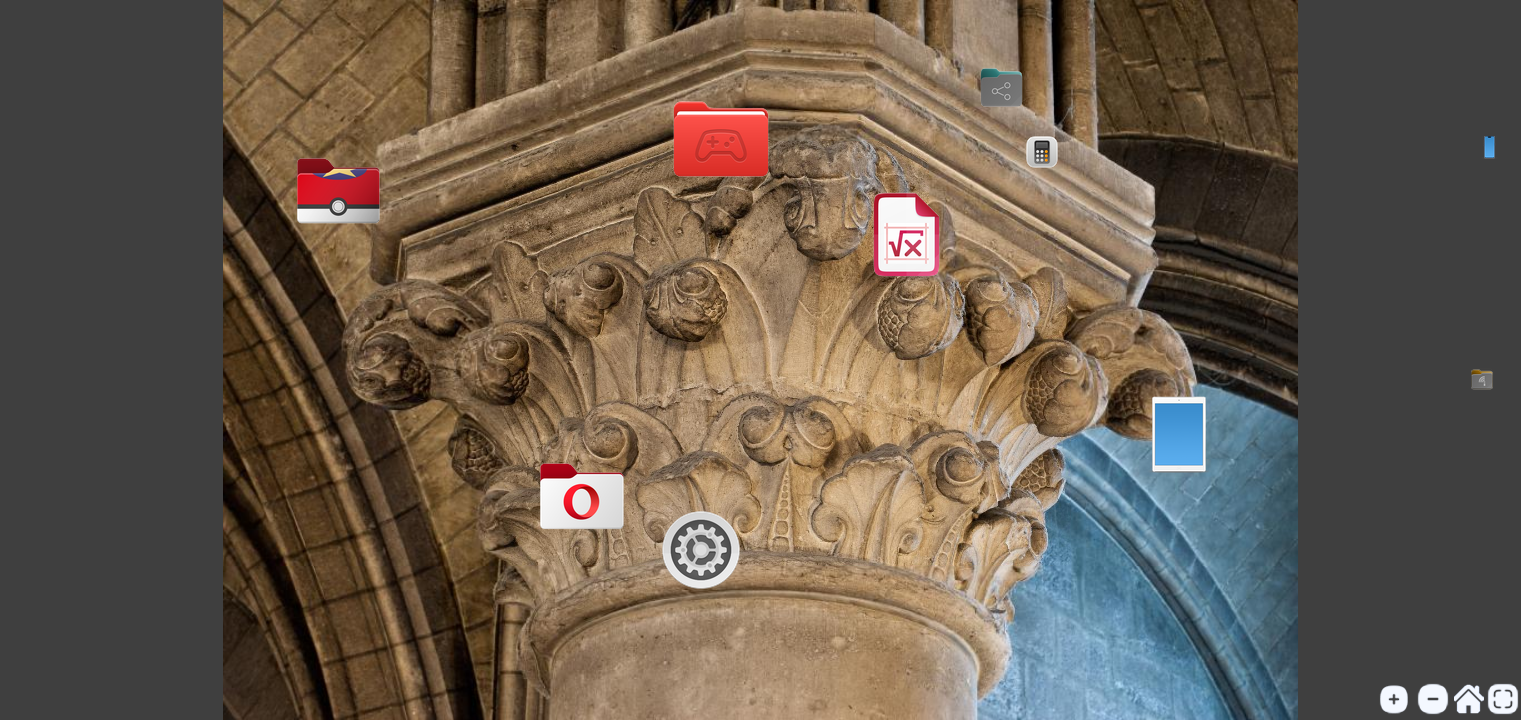 The width and height of the screenshot is (1521, 720). What do you see at coordinates (1001, 87) in the screenshot?
I see `access your public shared folder` at bounding box center [1001, 87].